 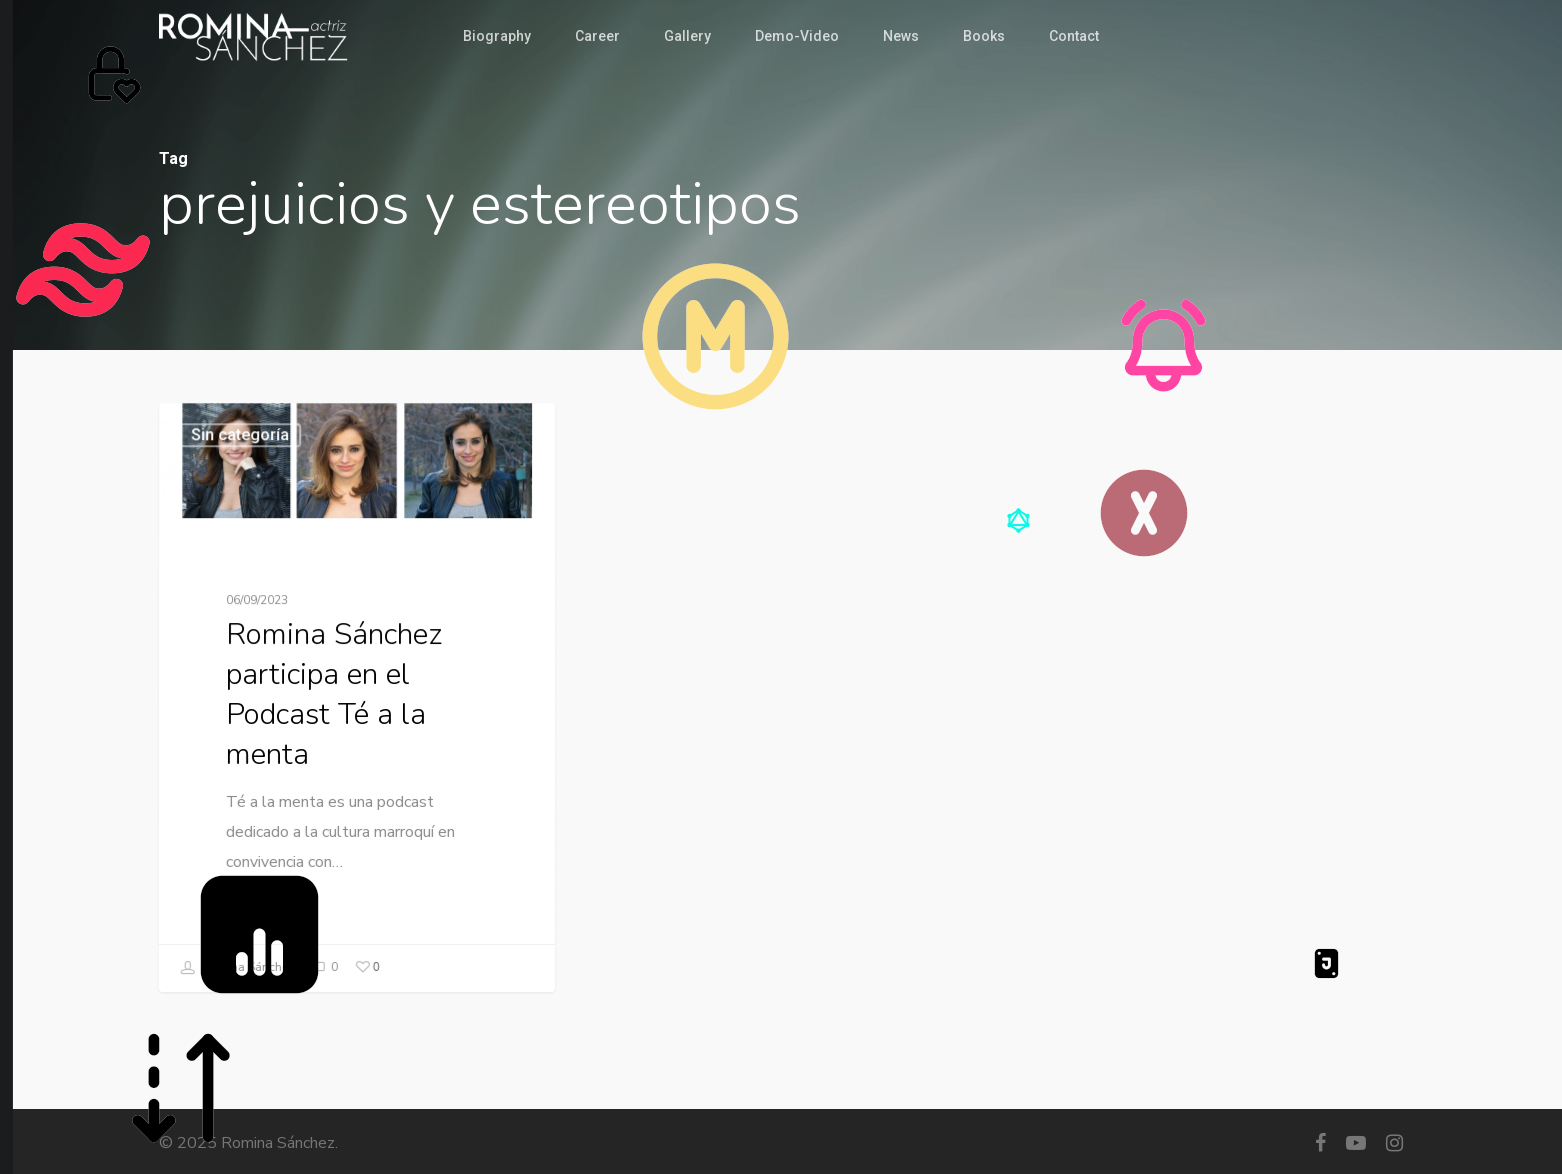 What do you see at coordinates (1144, 513) in the screenshot?
I see `close or dismiss a dialog` at bounding box center [1144, 513].